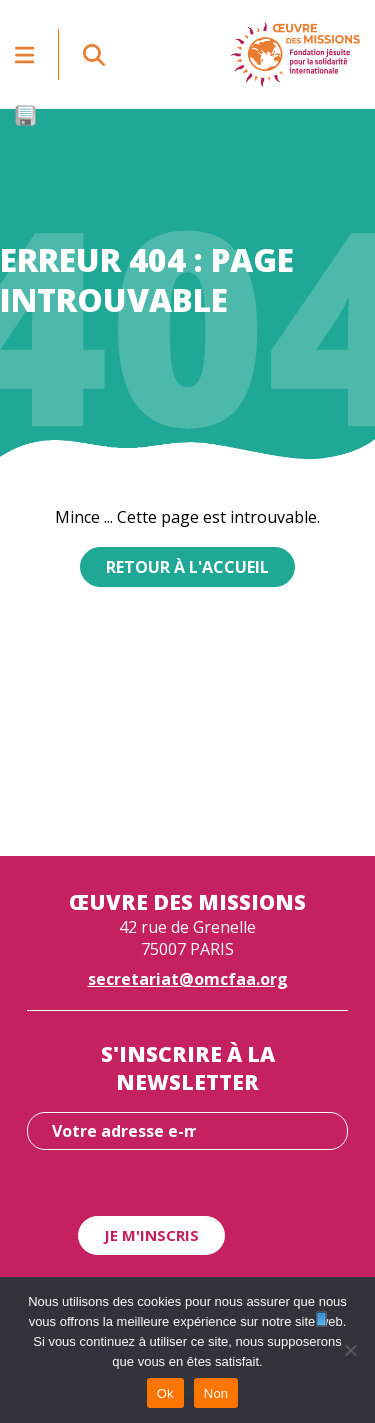 This screenshot has width=375, height=1423. Describe the element at coordinates (321, 1317) in the screenshot. I see `iPad Mini device icon` at that location.